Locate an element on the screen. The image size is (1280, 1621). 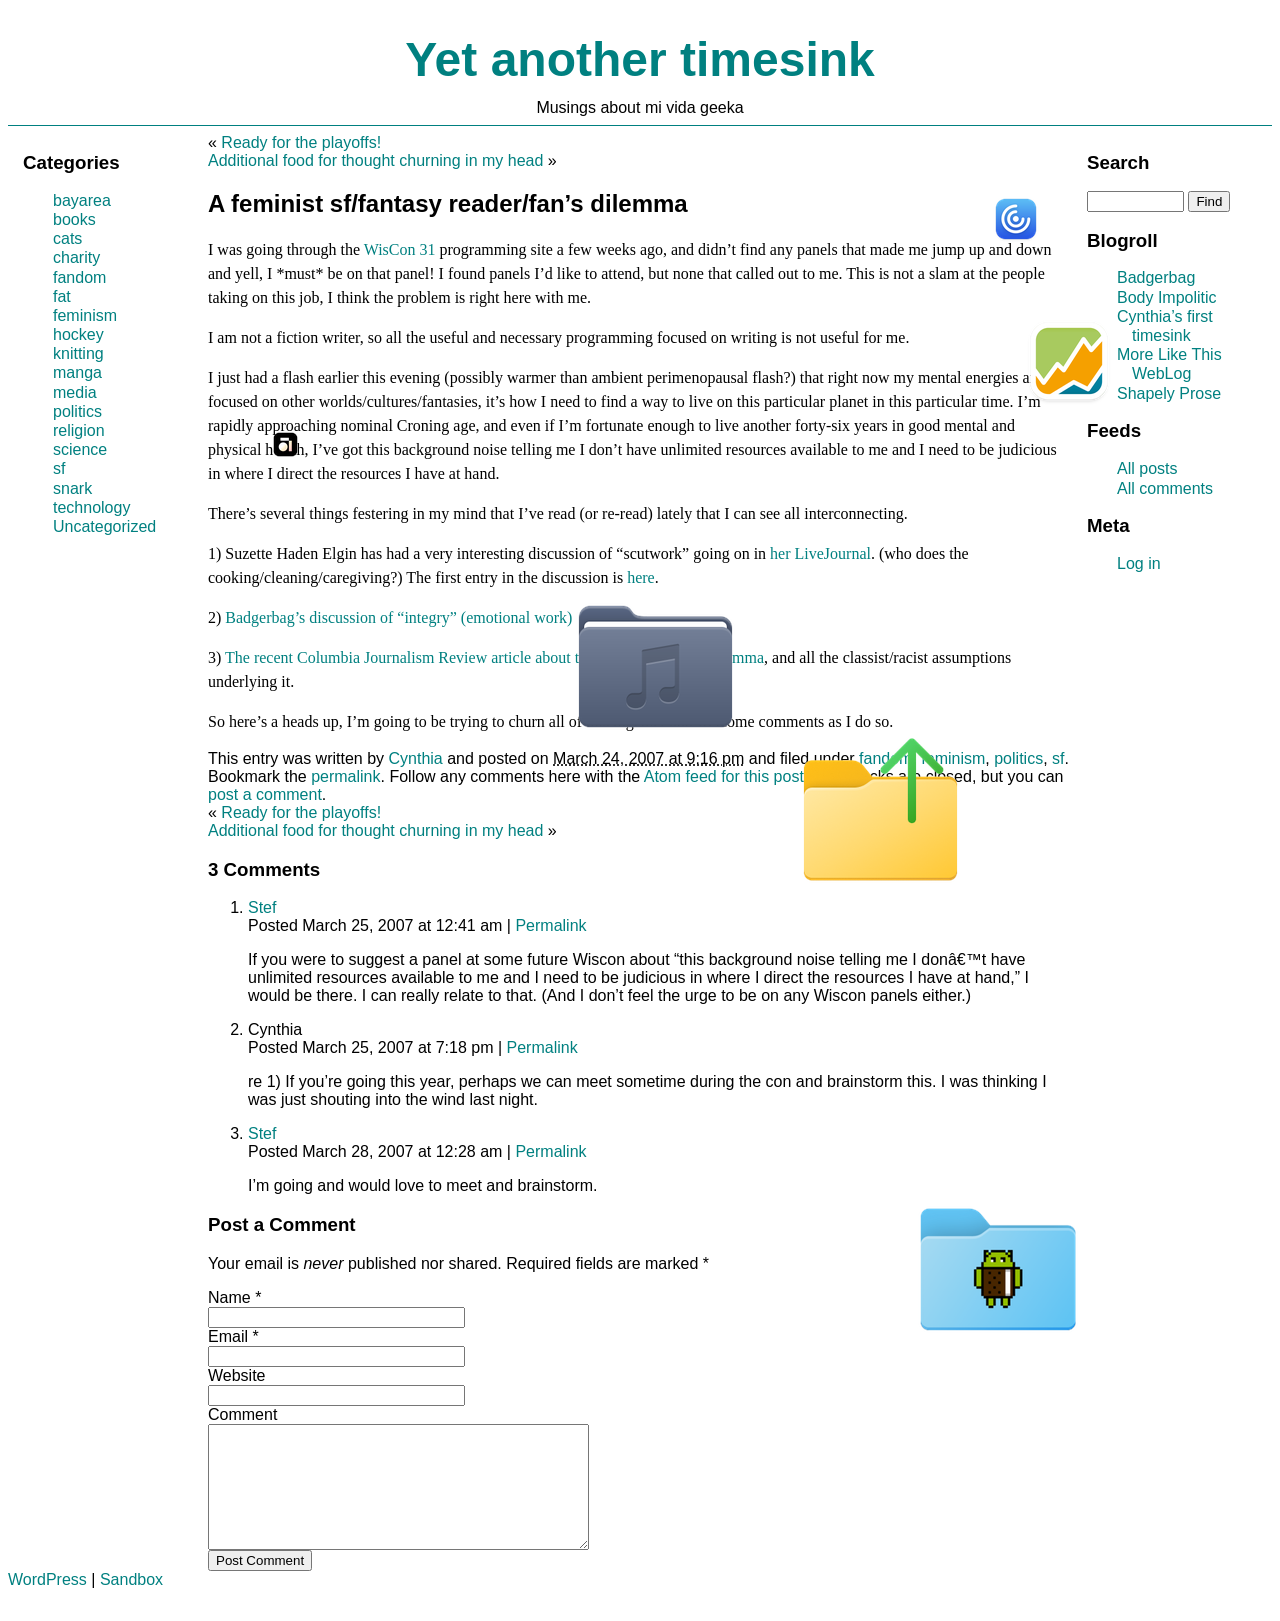
upload files to a location-based folder is located at coordinates (880, 824).